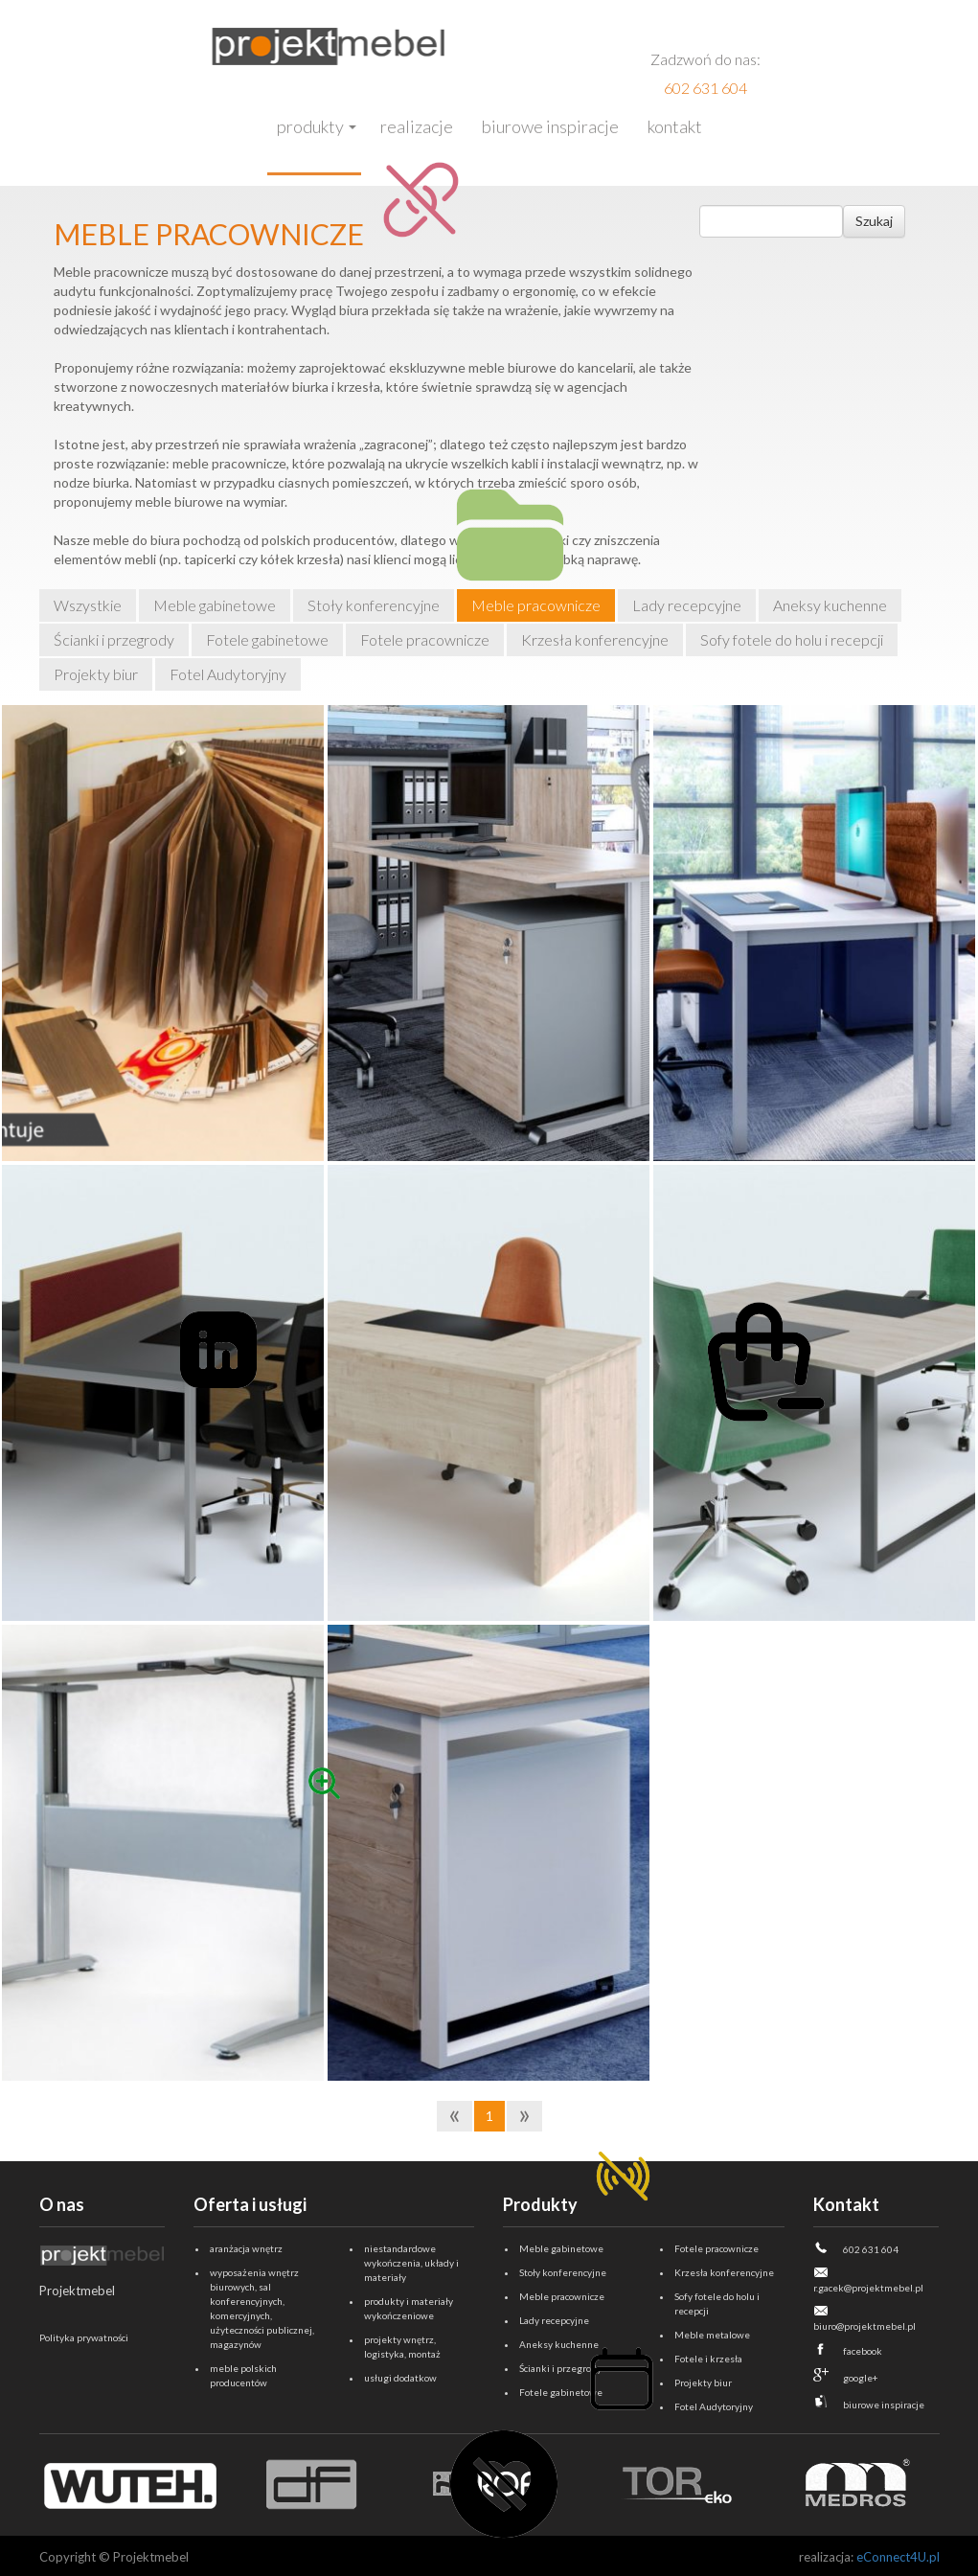 This screenshot has height=2576, width=978. What do you see at coordinates (324, 1783) in the screenshot?
I see `zoom in on content` at bounding box center [324, 1783].